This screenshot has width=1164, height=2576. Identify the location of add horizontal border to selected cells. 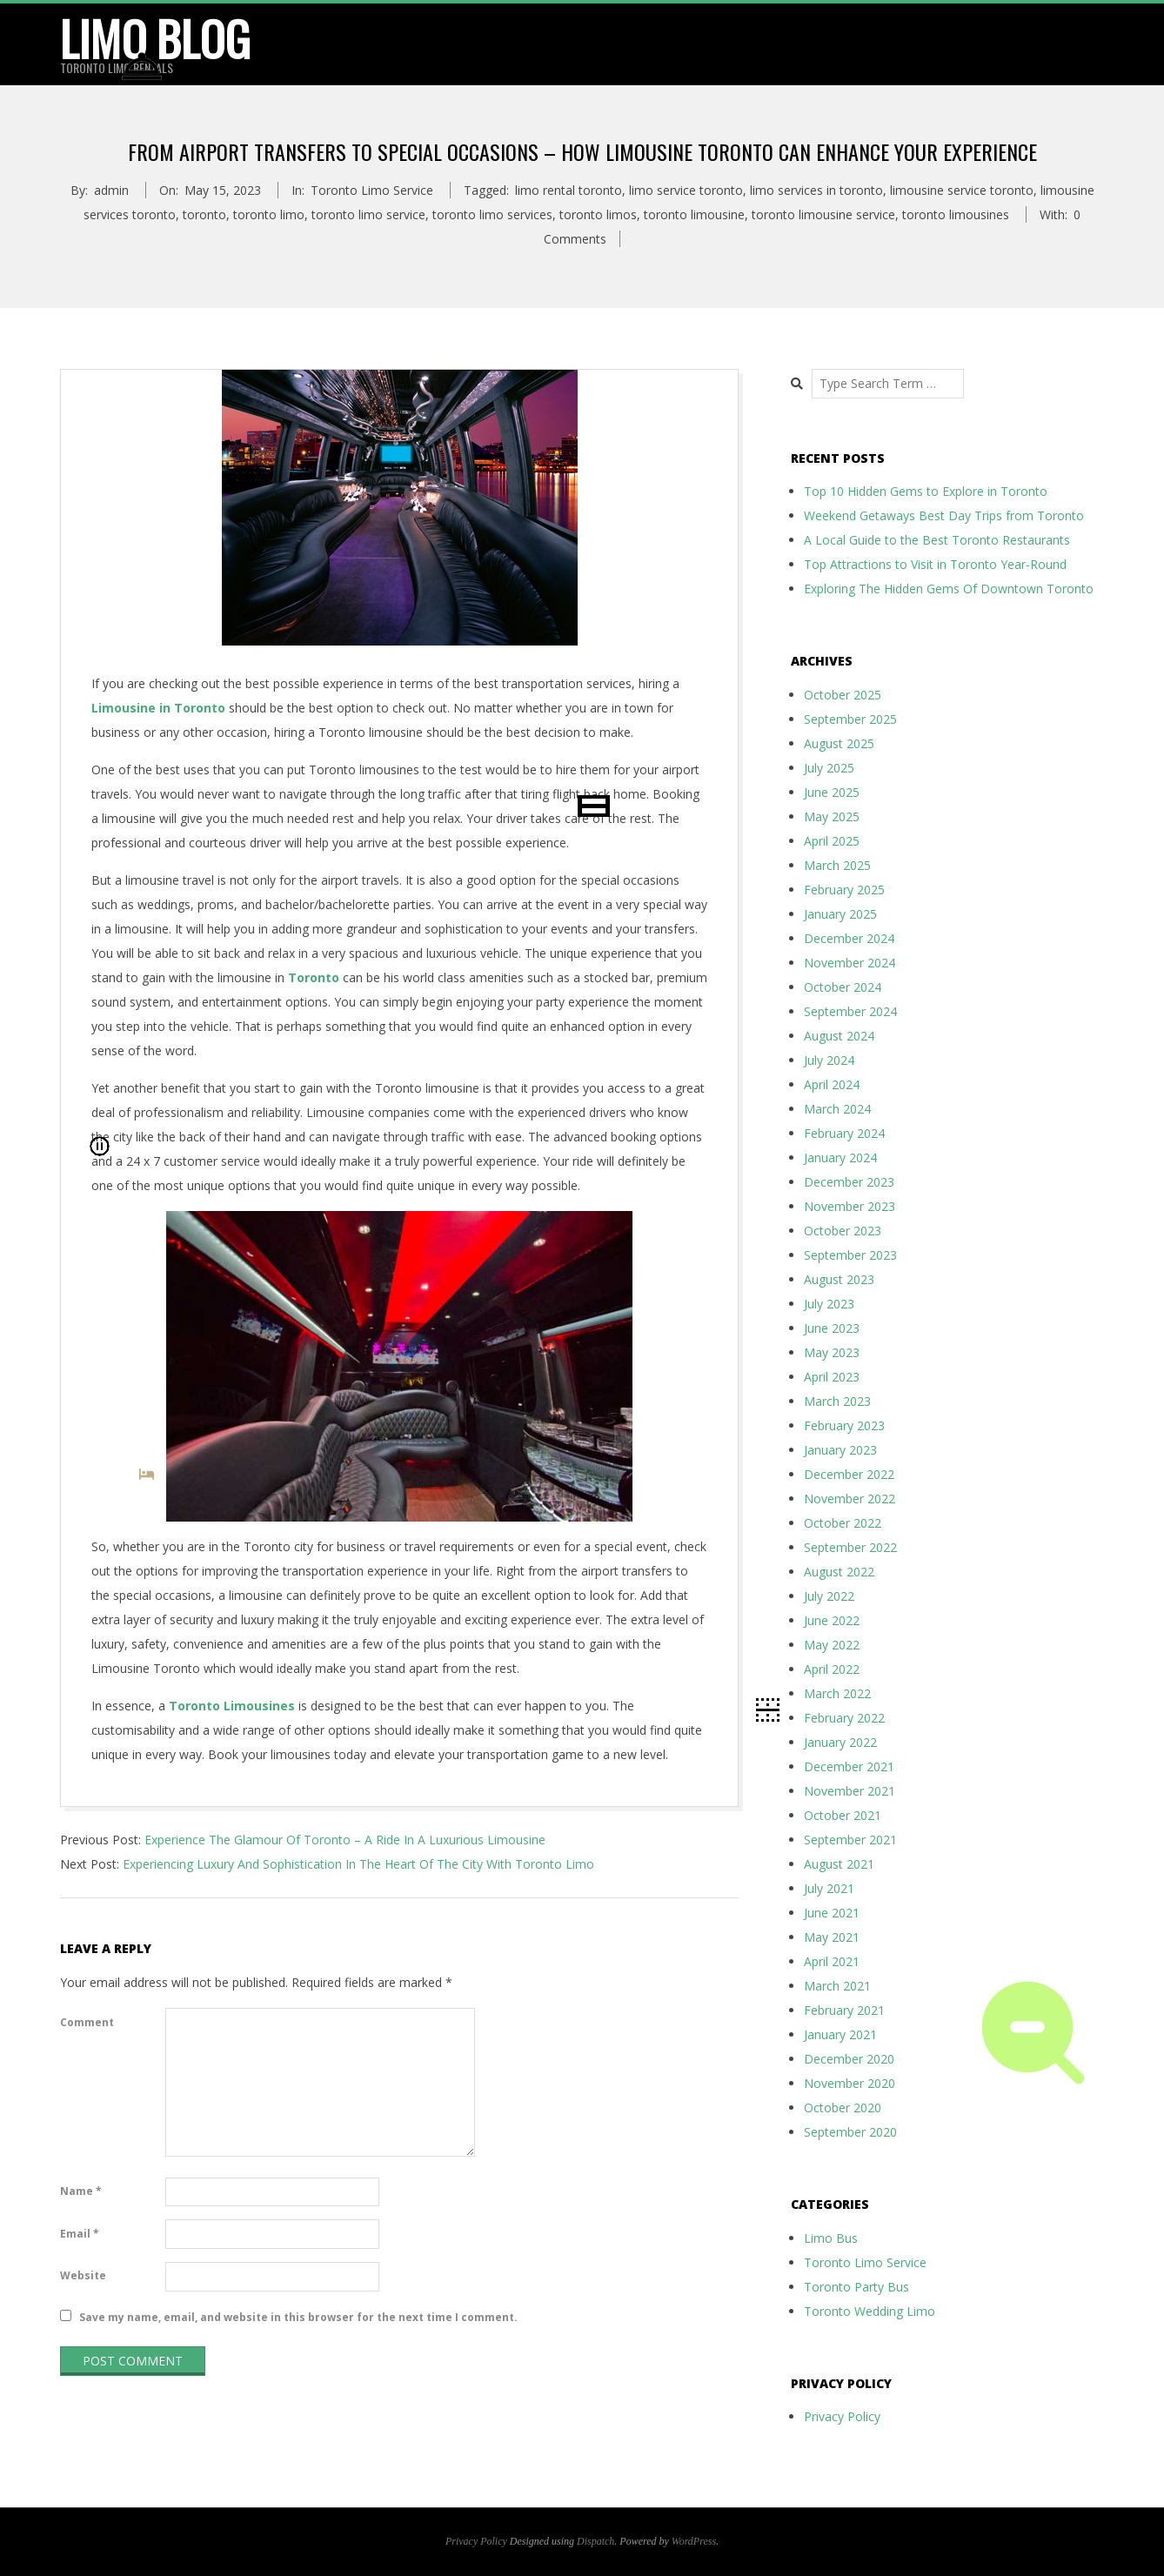
(767, 1710).